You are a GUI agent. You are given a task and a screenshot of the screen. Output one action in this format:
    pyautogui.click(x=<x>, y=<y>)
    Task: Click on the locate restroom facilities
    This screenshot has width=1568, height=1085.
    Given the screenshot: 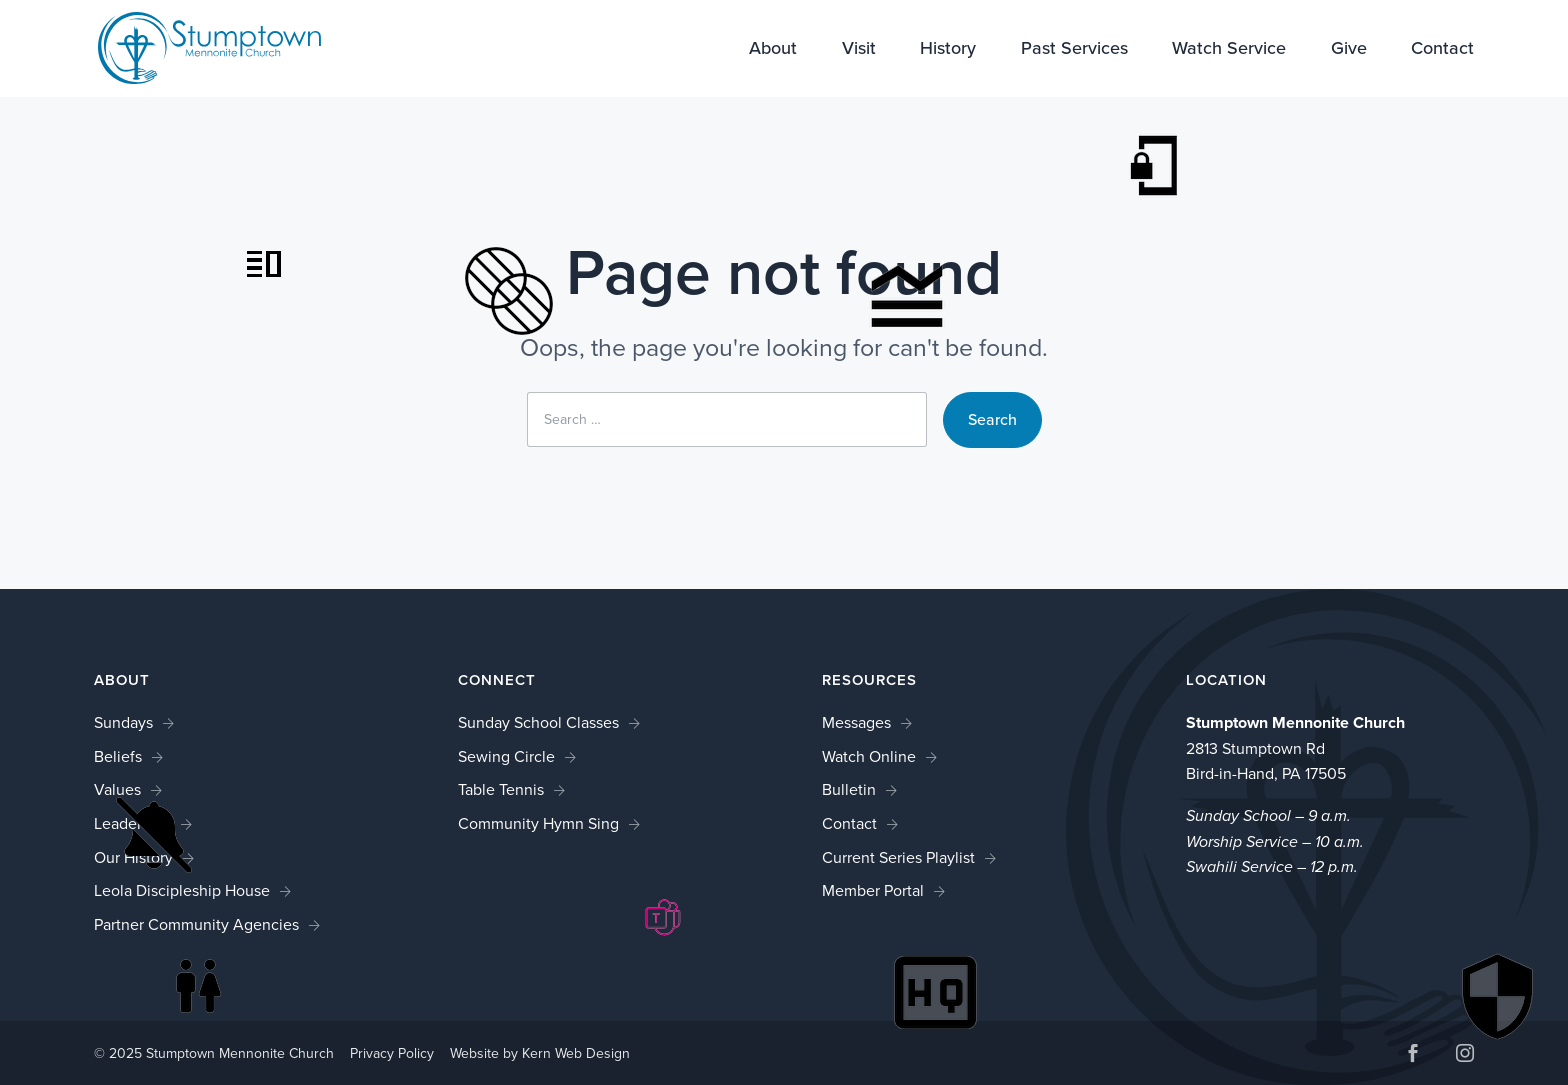 What is the action you would take?
    pyautogui.click(x=198, y=986)
    